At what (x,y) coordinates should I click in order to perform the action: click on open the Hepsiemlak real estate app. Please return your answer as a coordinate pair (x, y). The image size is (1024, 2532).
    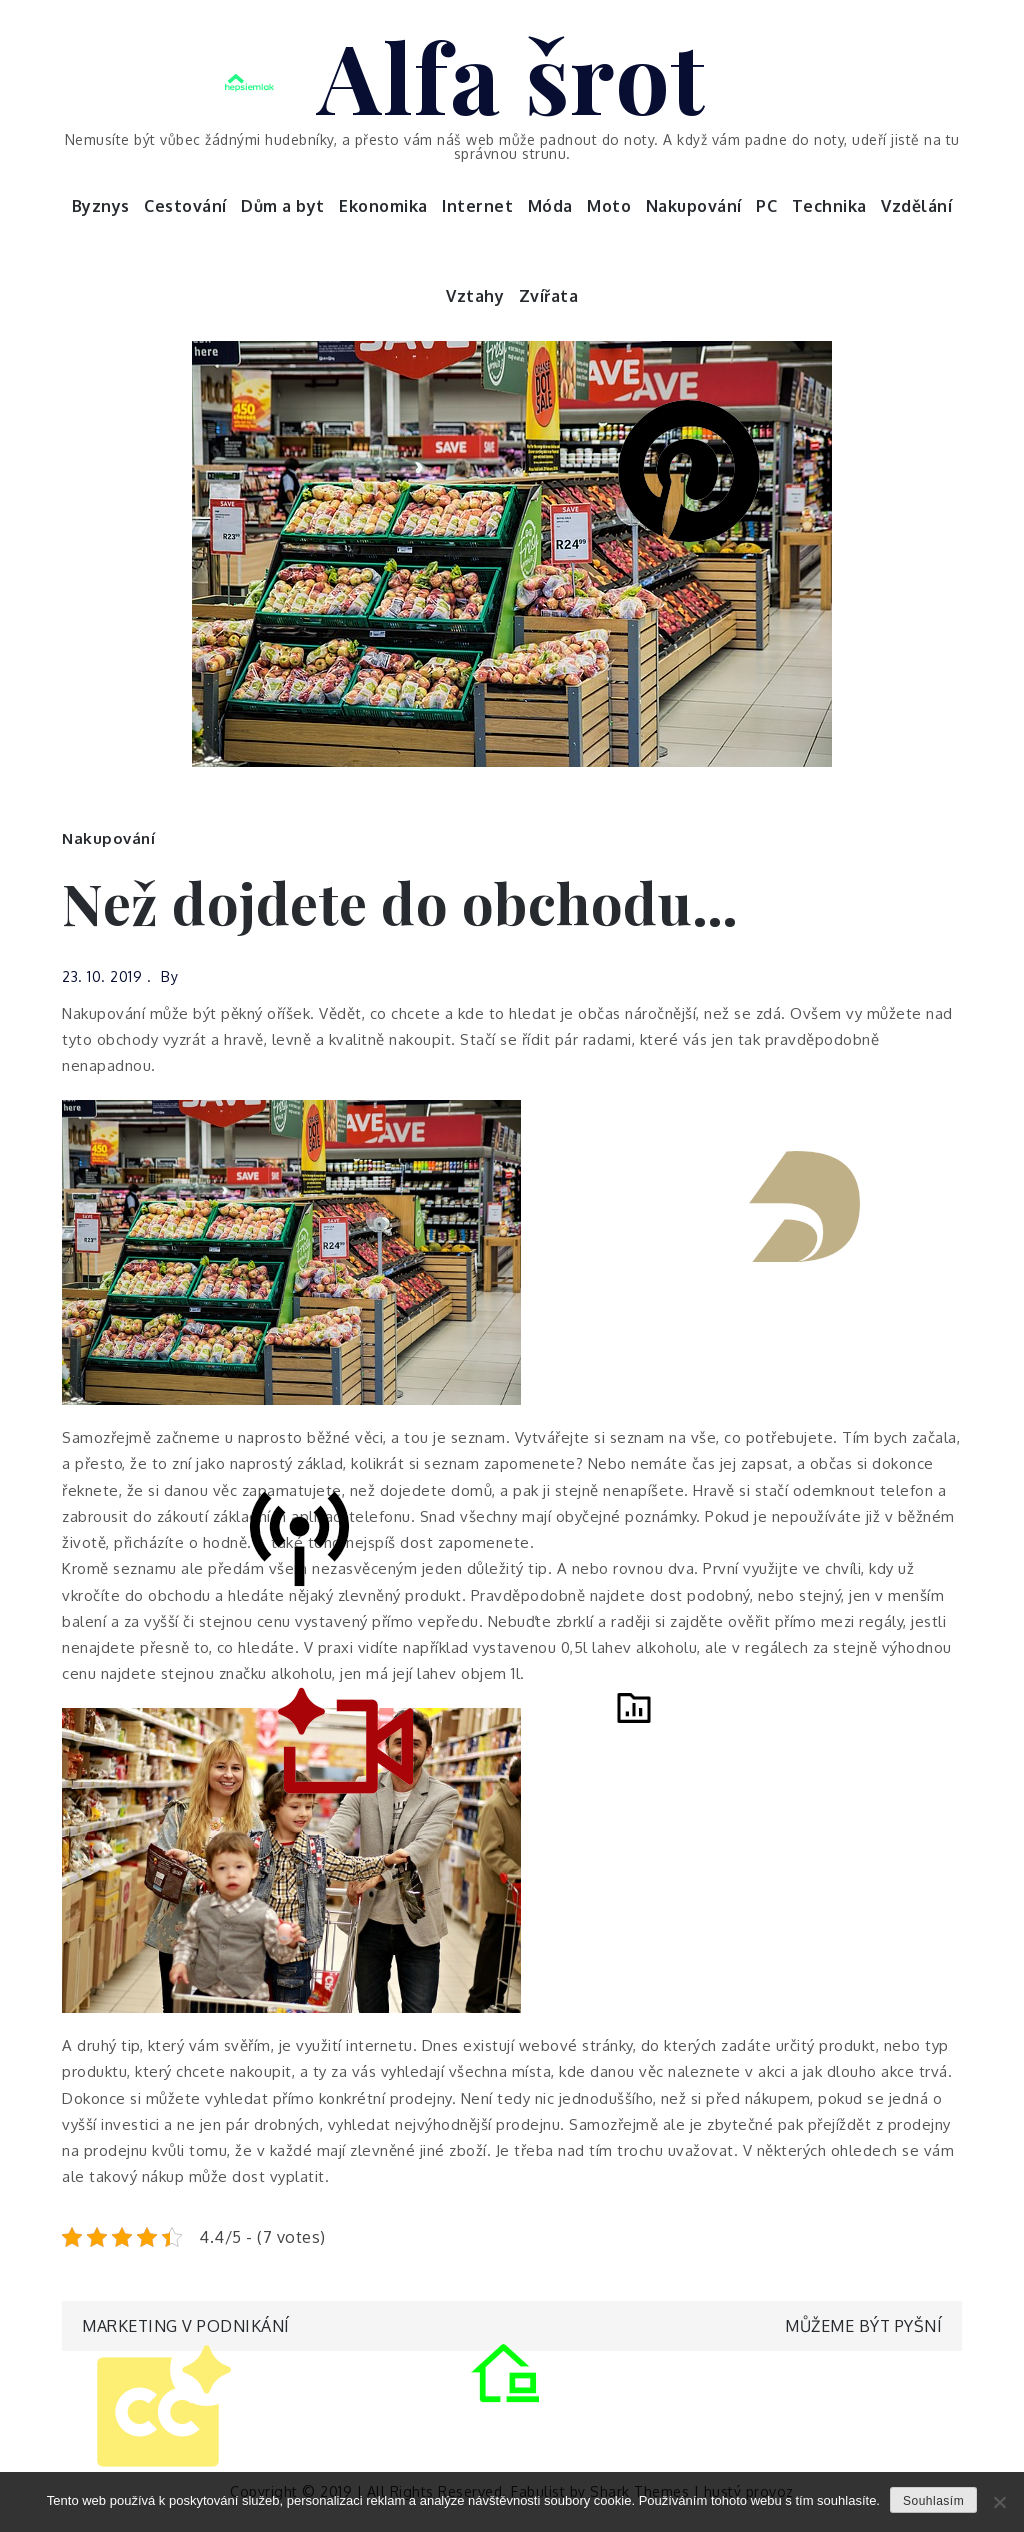
    Looking at the image, I should click on (249, 82).